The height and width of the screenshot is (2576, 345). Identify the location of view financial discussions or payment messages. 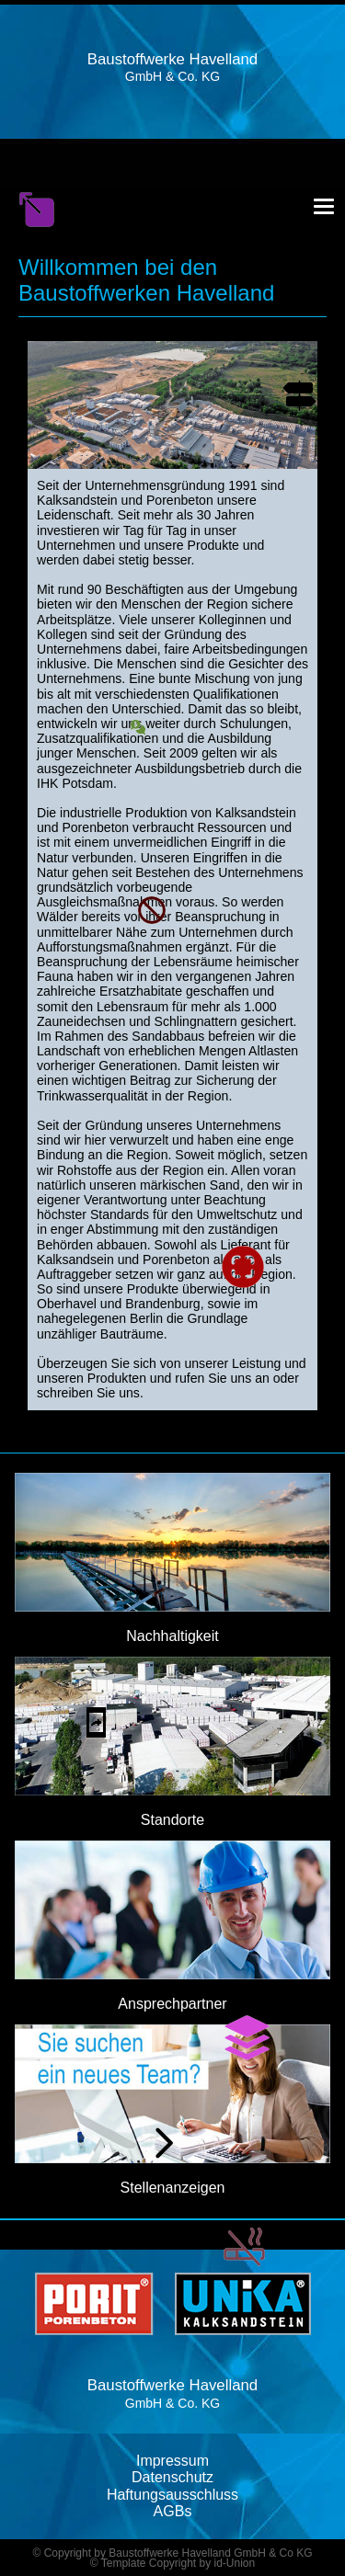
(138, 727).